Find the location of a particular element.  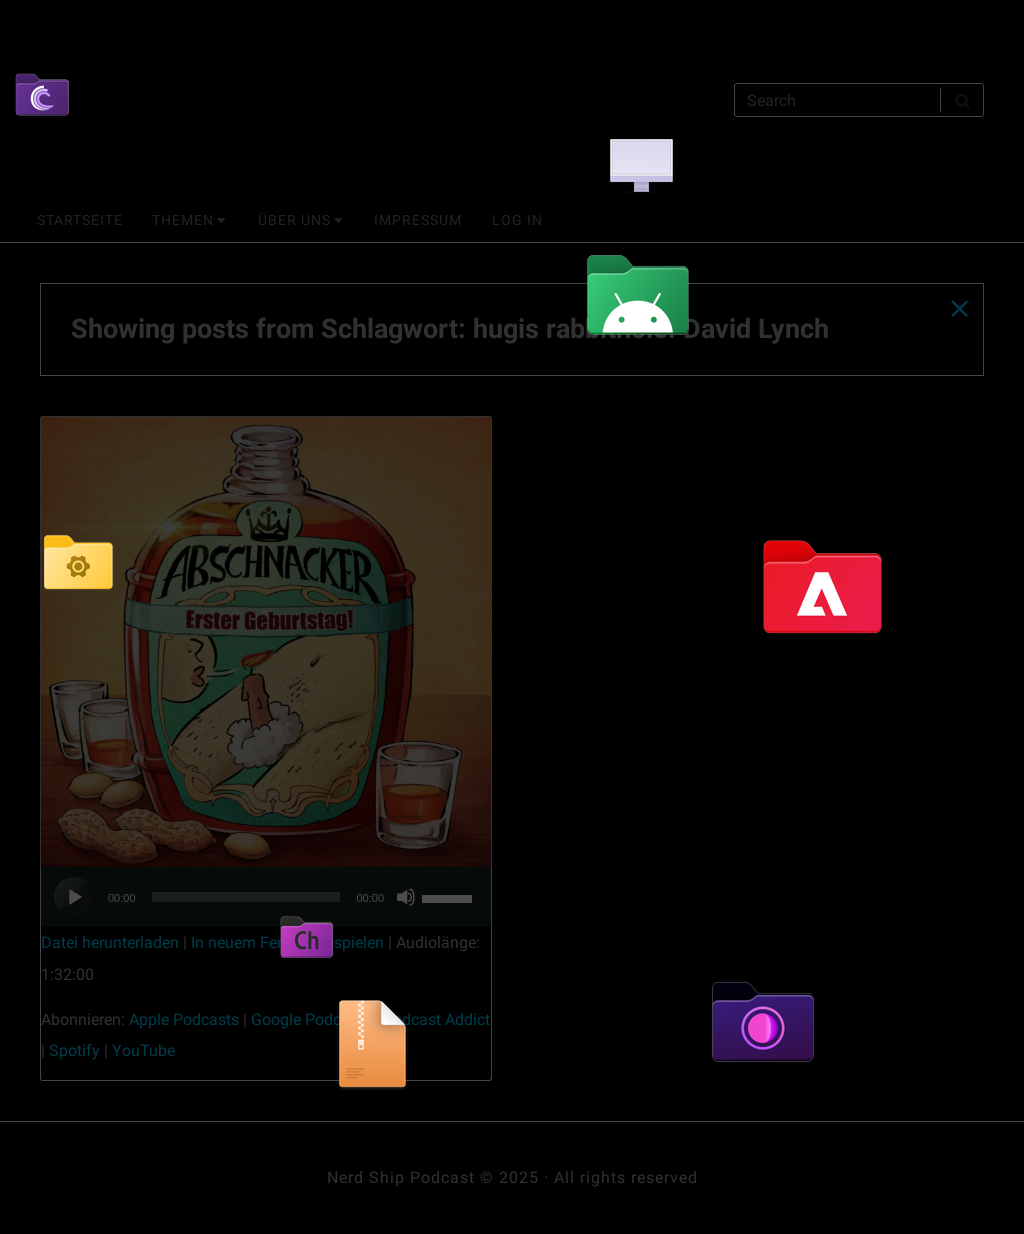

a compressed or archived file package is located at coordinates (372, 1045).